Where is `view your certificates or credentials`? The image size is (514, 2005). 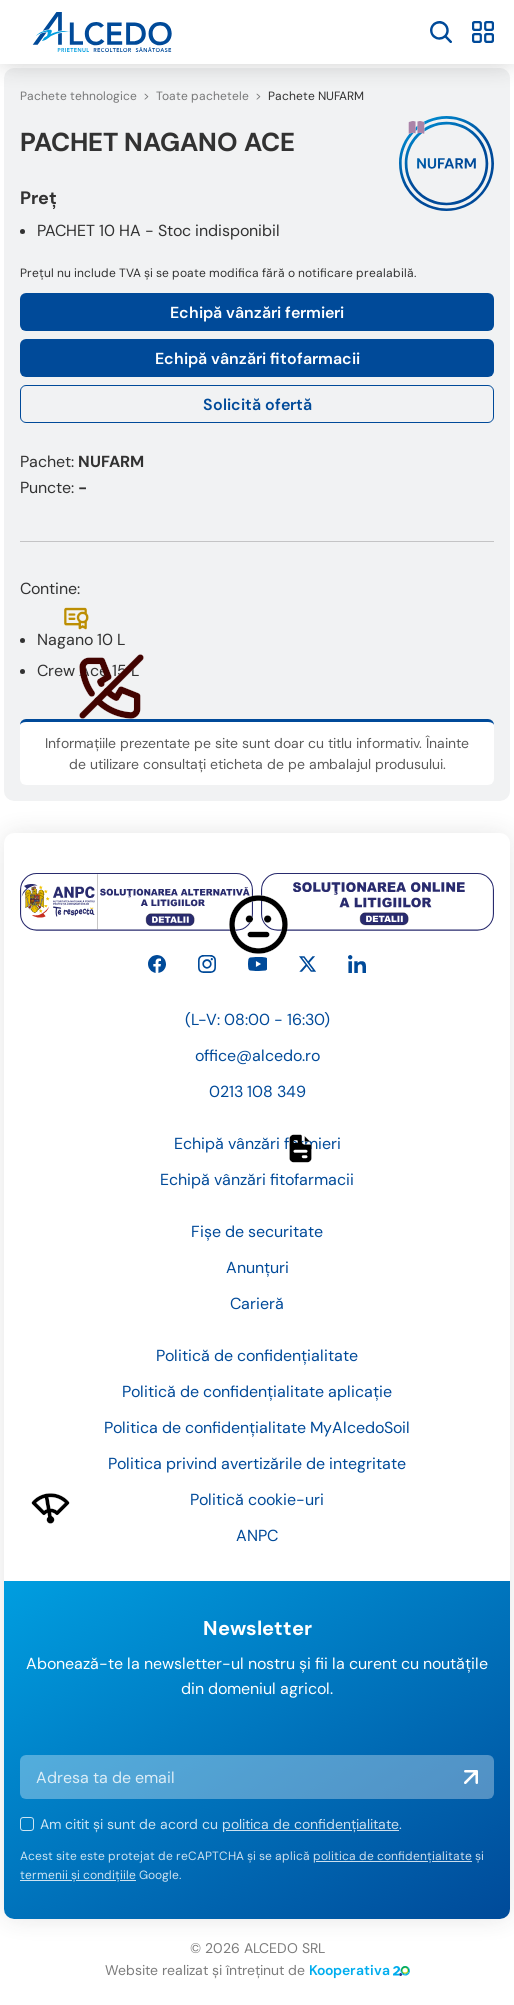 view your certificates or credentials is located at coordinates (75, 617).